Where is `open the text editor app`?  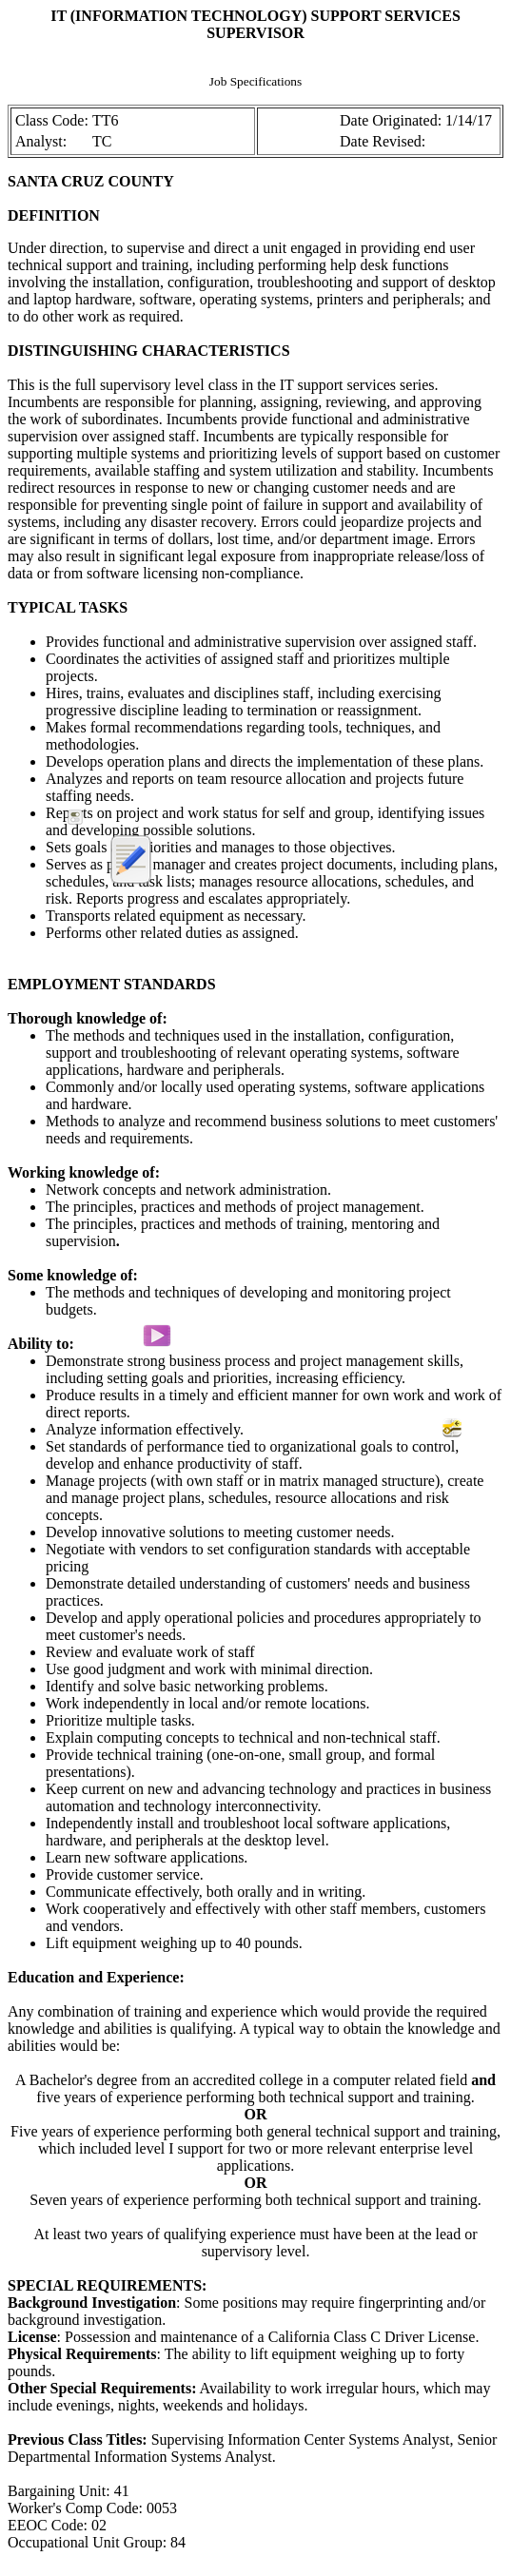
open the text editor app is located at coordinates (130, 859).